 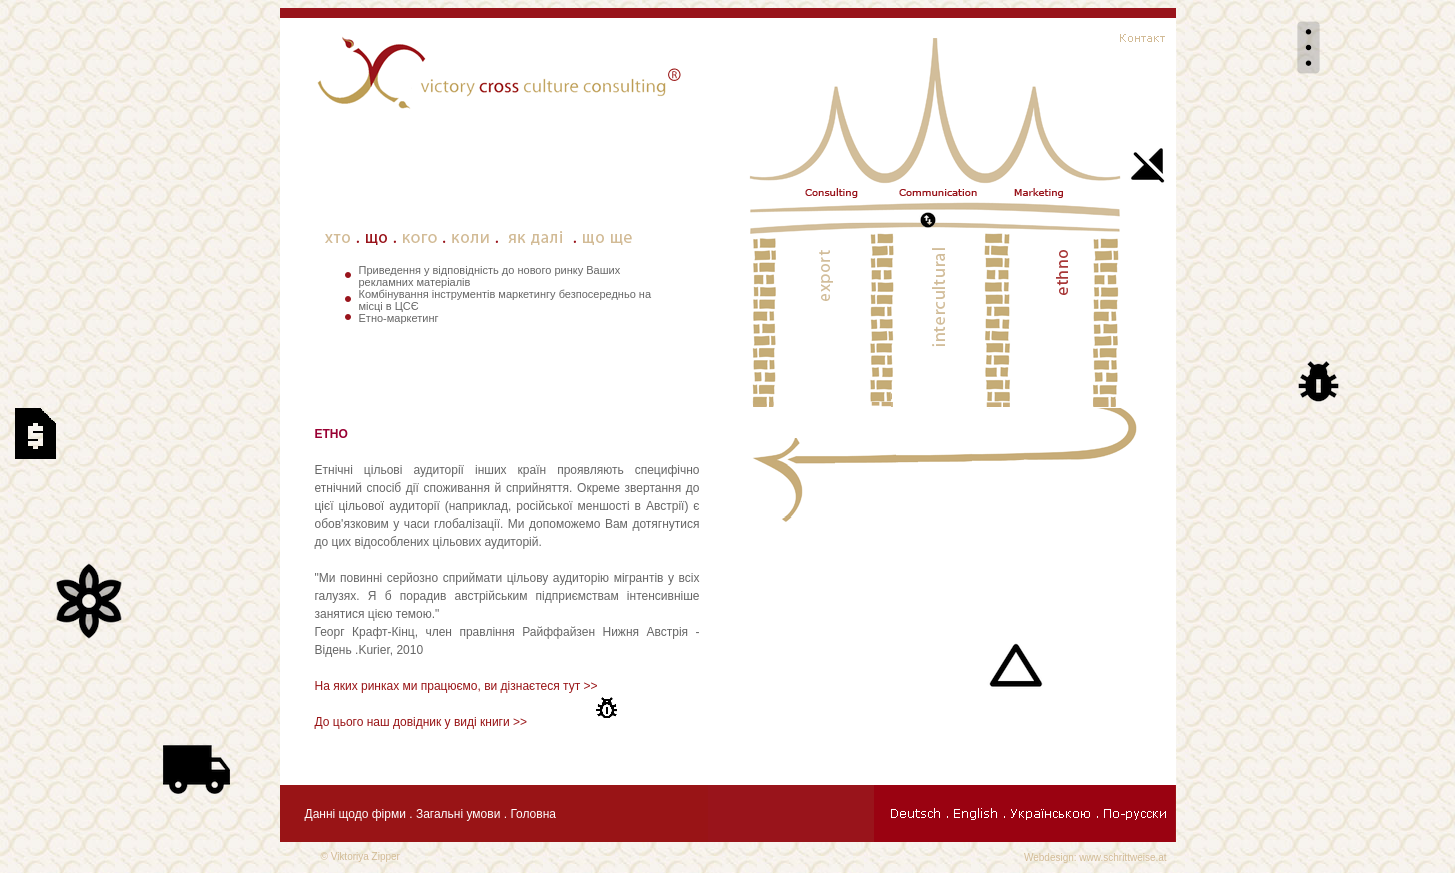 I want to click on indicates no cellular signal or mobile data unavailable, so click(x=1147, y=164).